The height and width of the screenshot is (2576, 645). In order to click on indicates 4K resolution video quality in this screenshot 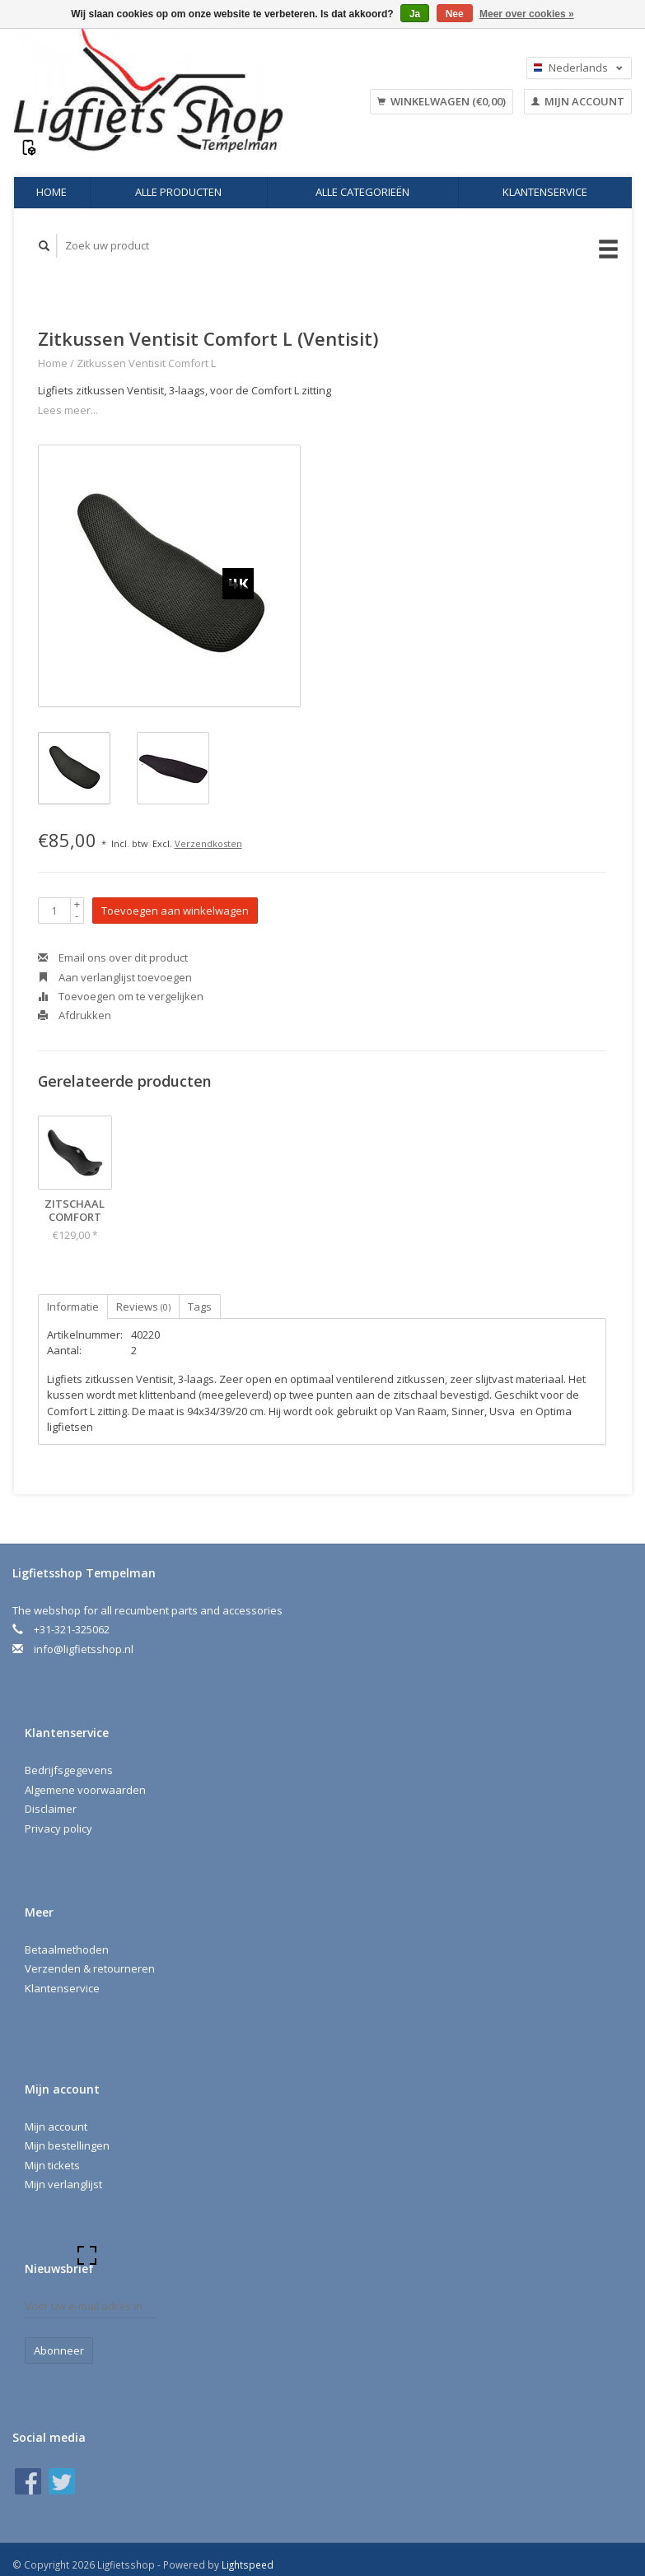, I will do `click(238, 584)`.